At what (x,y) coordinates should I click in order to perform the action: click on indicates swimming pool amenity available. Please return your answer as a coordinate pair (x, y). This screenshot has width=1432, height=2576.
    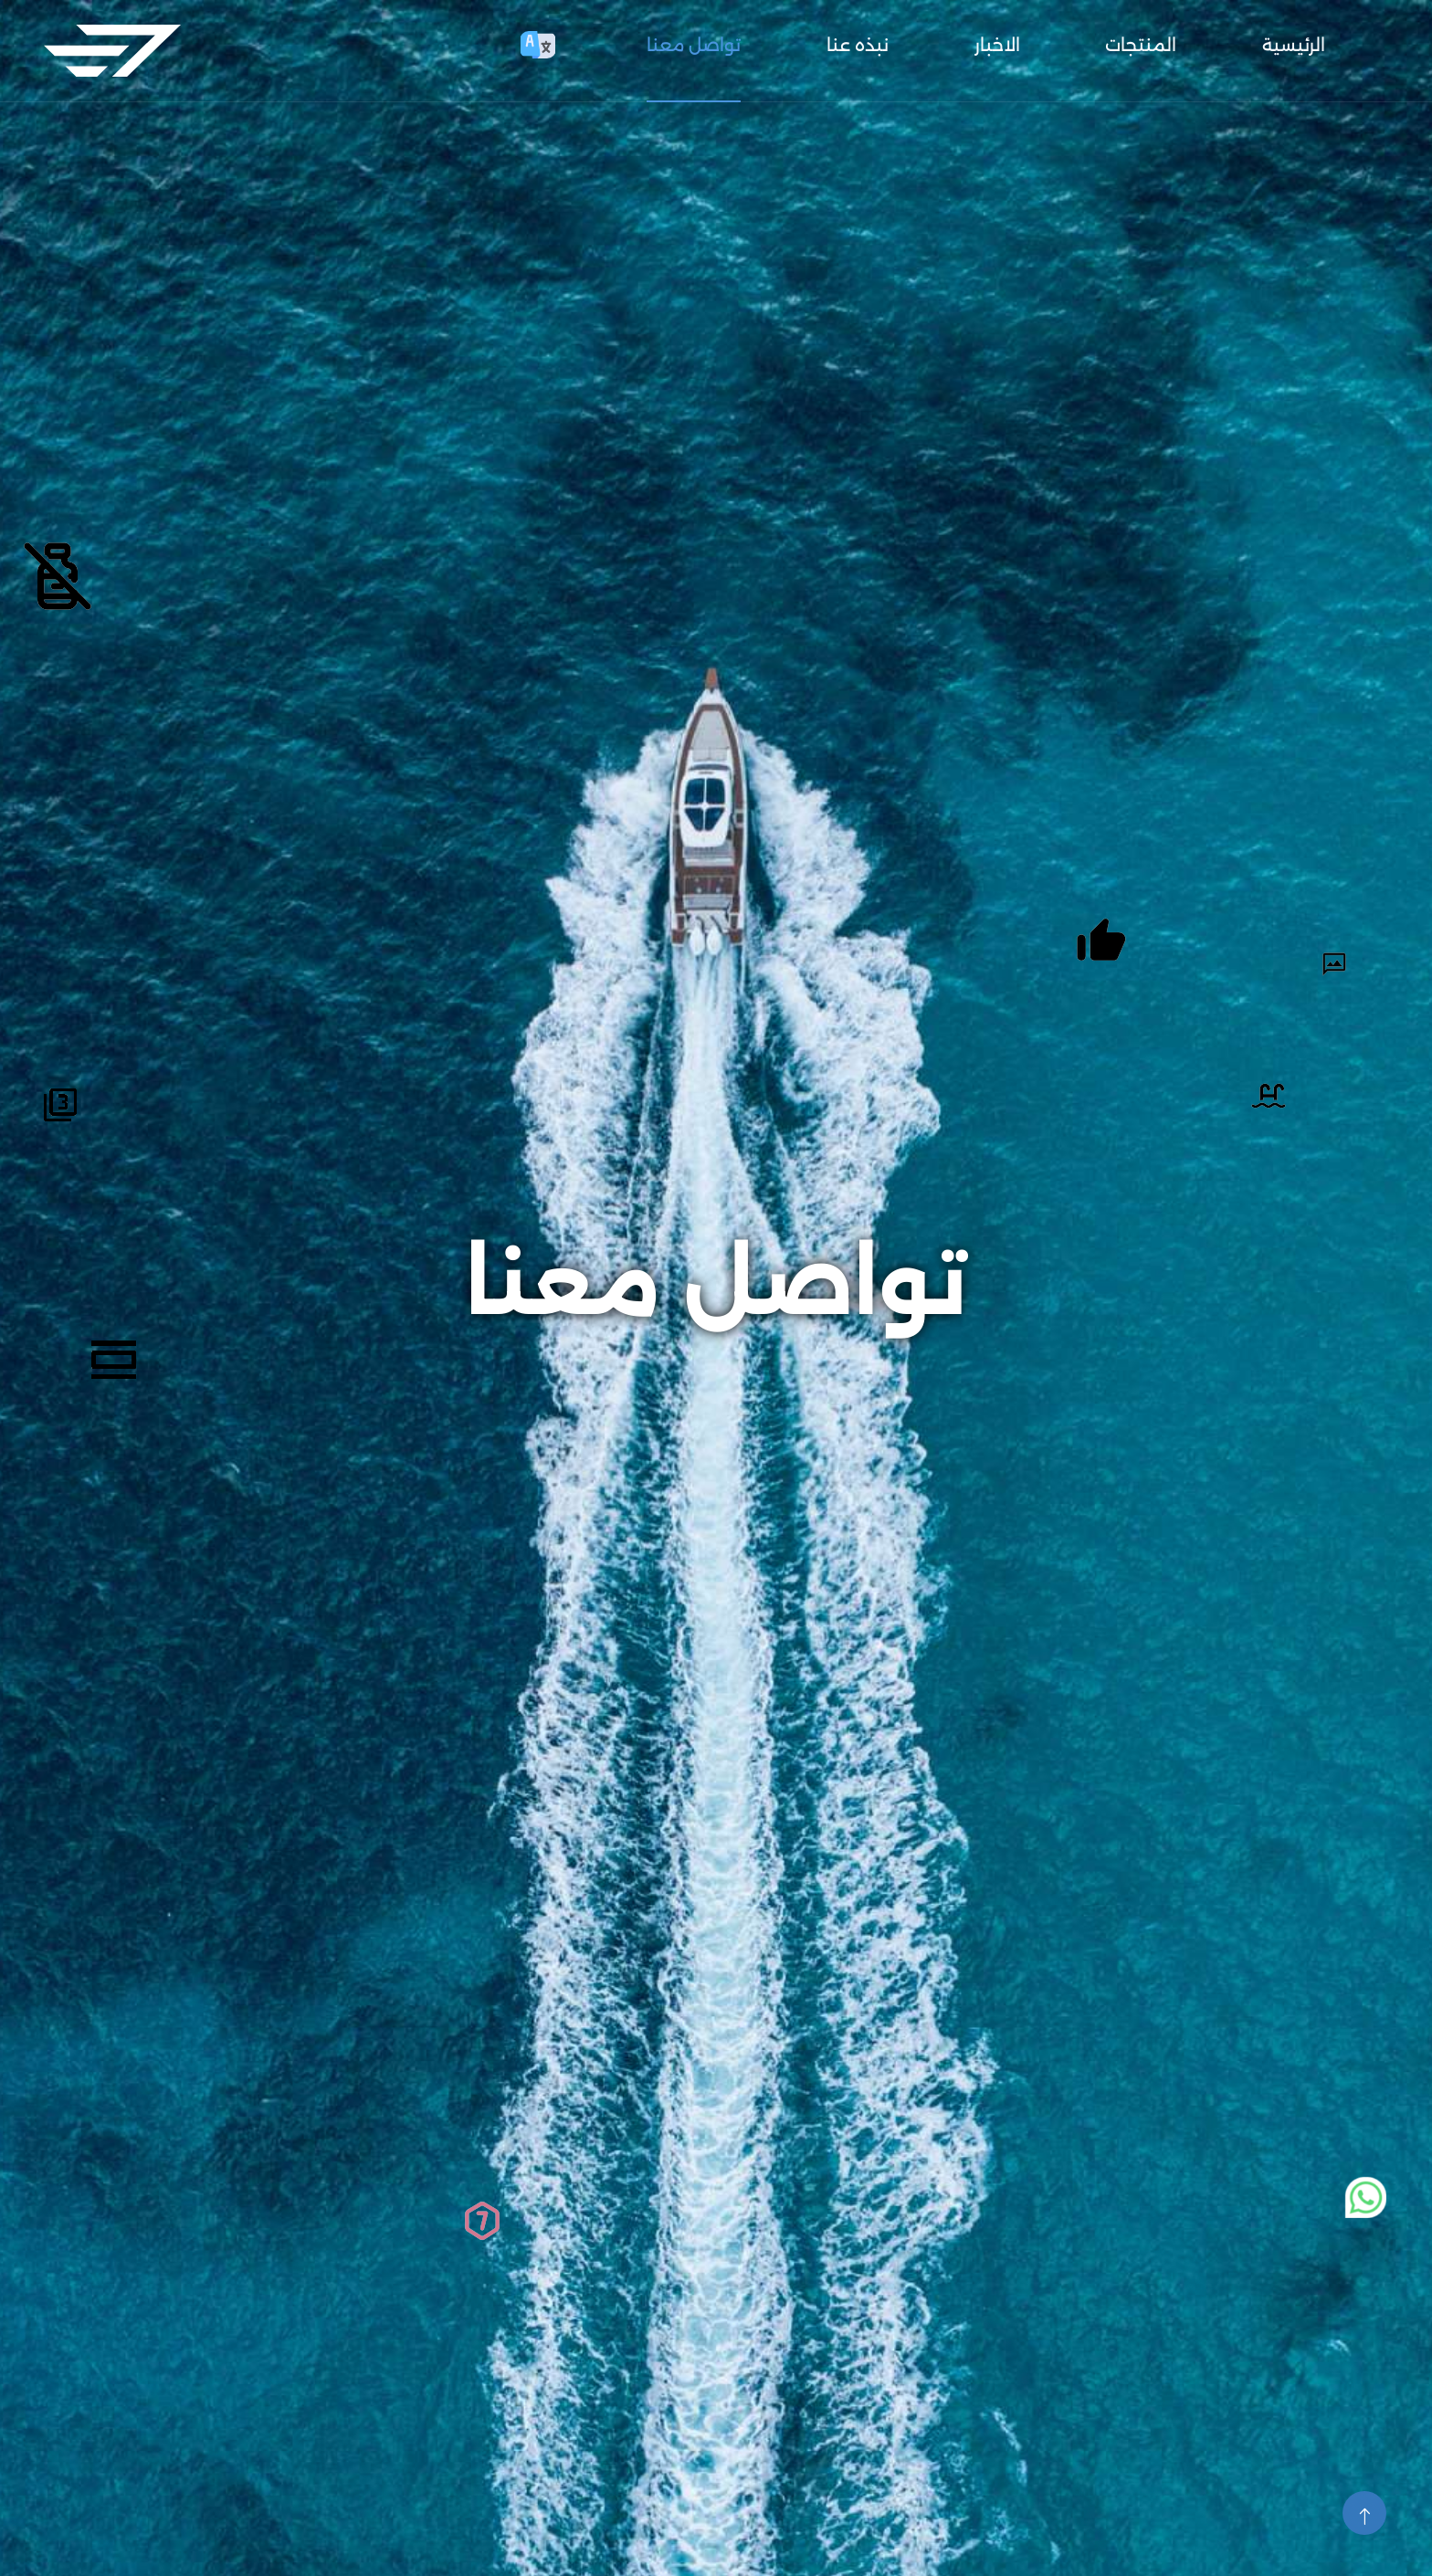
    Looking at the image, I should click on (1269, 1096).